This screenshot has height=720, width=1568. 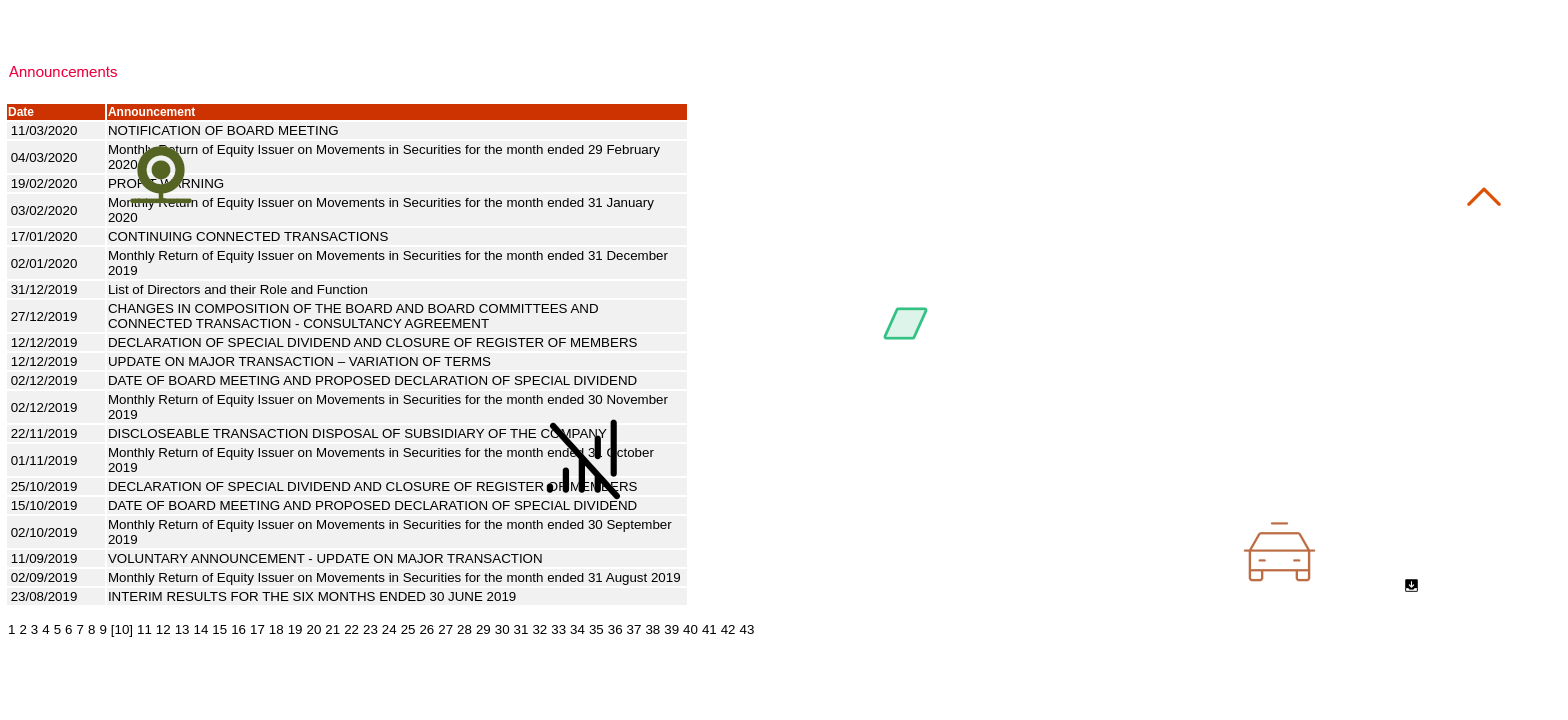 What do you see at coordinates (161, 177) in the screenshot?
I see `enable webcam or video camera` at bounding box center [161, 177].